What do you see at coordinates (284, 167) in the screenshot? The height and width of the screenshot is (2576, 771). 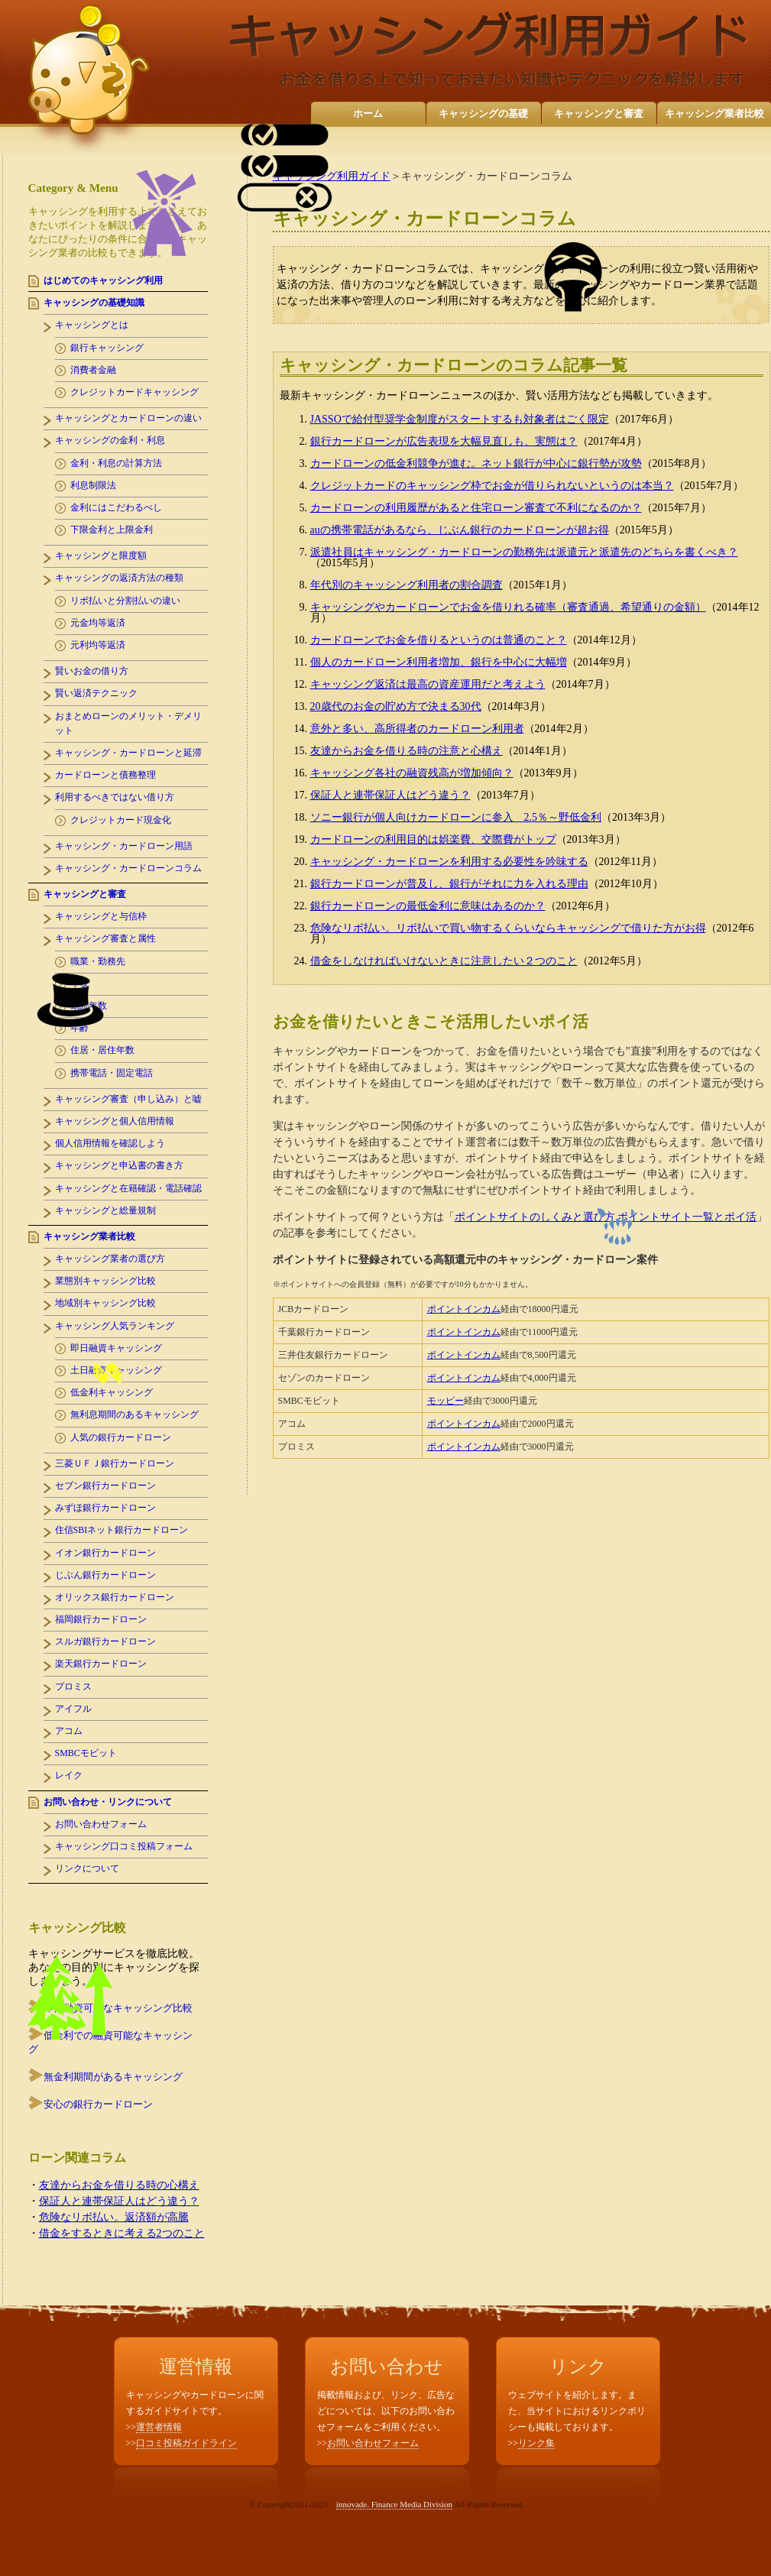 I see `adjust settings with multiple toggle switches` at bounding box center [284, 167].